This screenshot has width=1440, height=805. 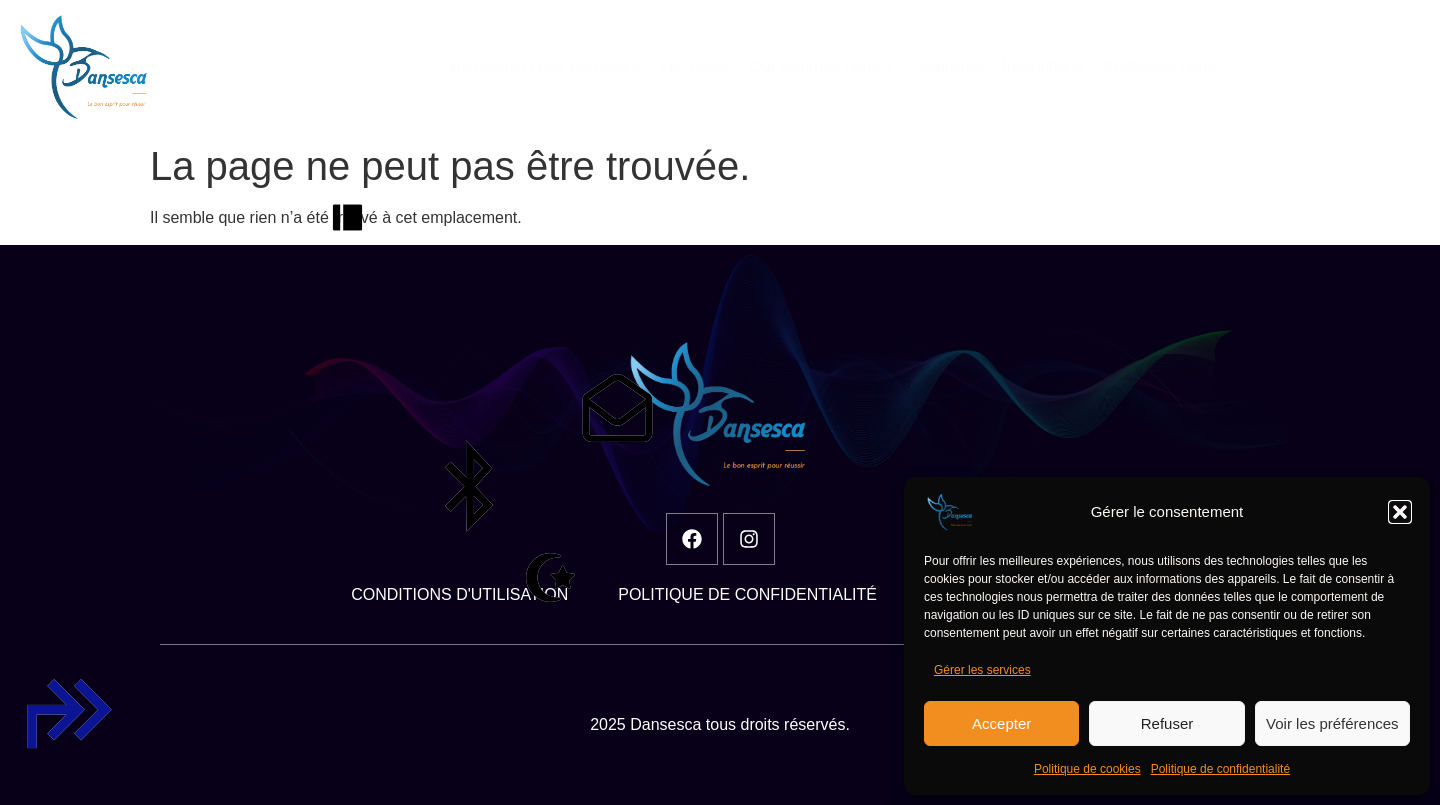 I want to click on view an opened or read email, so click(x=617, y=411).